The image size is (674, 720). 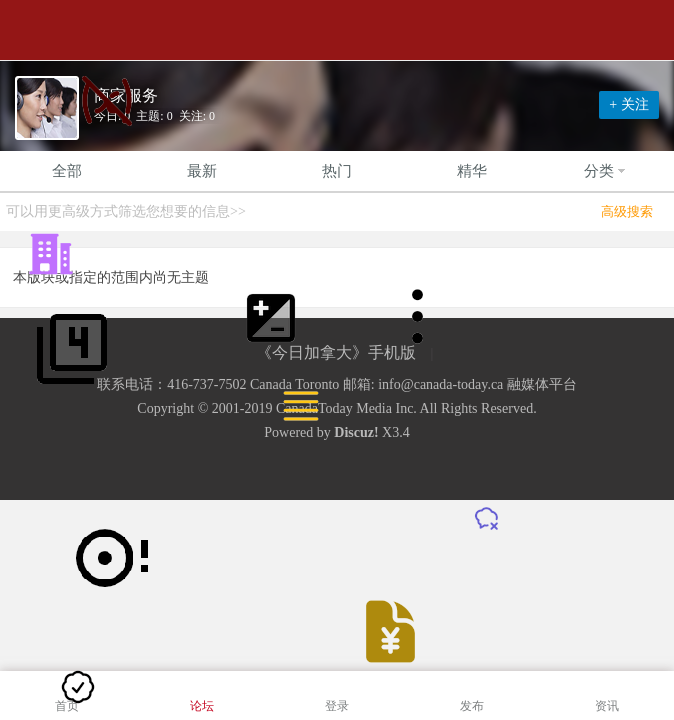 What do you see at coordinates (271, 318) in the screenshot?
I see `adjust camera ISO sensitivity settings` at bounding box center [271, 318].